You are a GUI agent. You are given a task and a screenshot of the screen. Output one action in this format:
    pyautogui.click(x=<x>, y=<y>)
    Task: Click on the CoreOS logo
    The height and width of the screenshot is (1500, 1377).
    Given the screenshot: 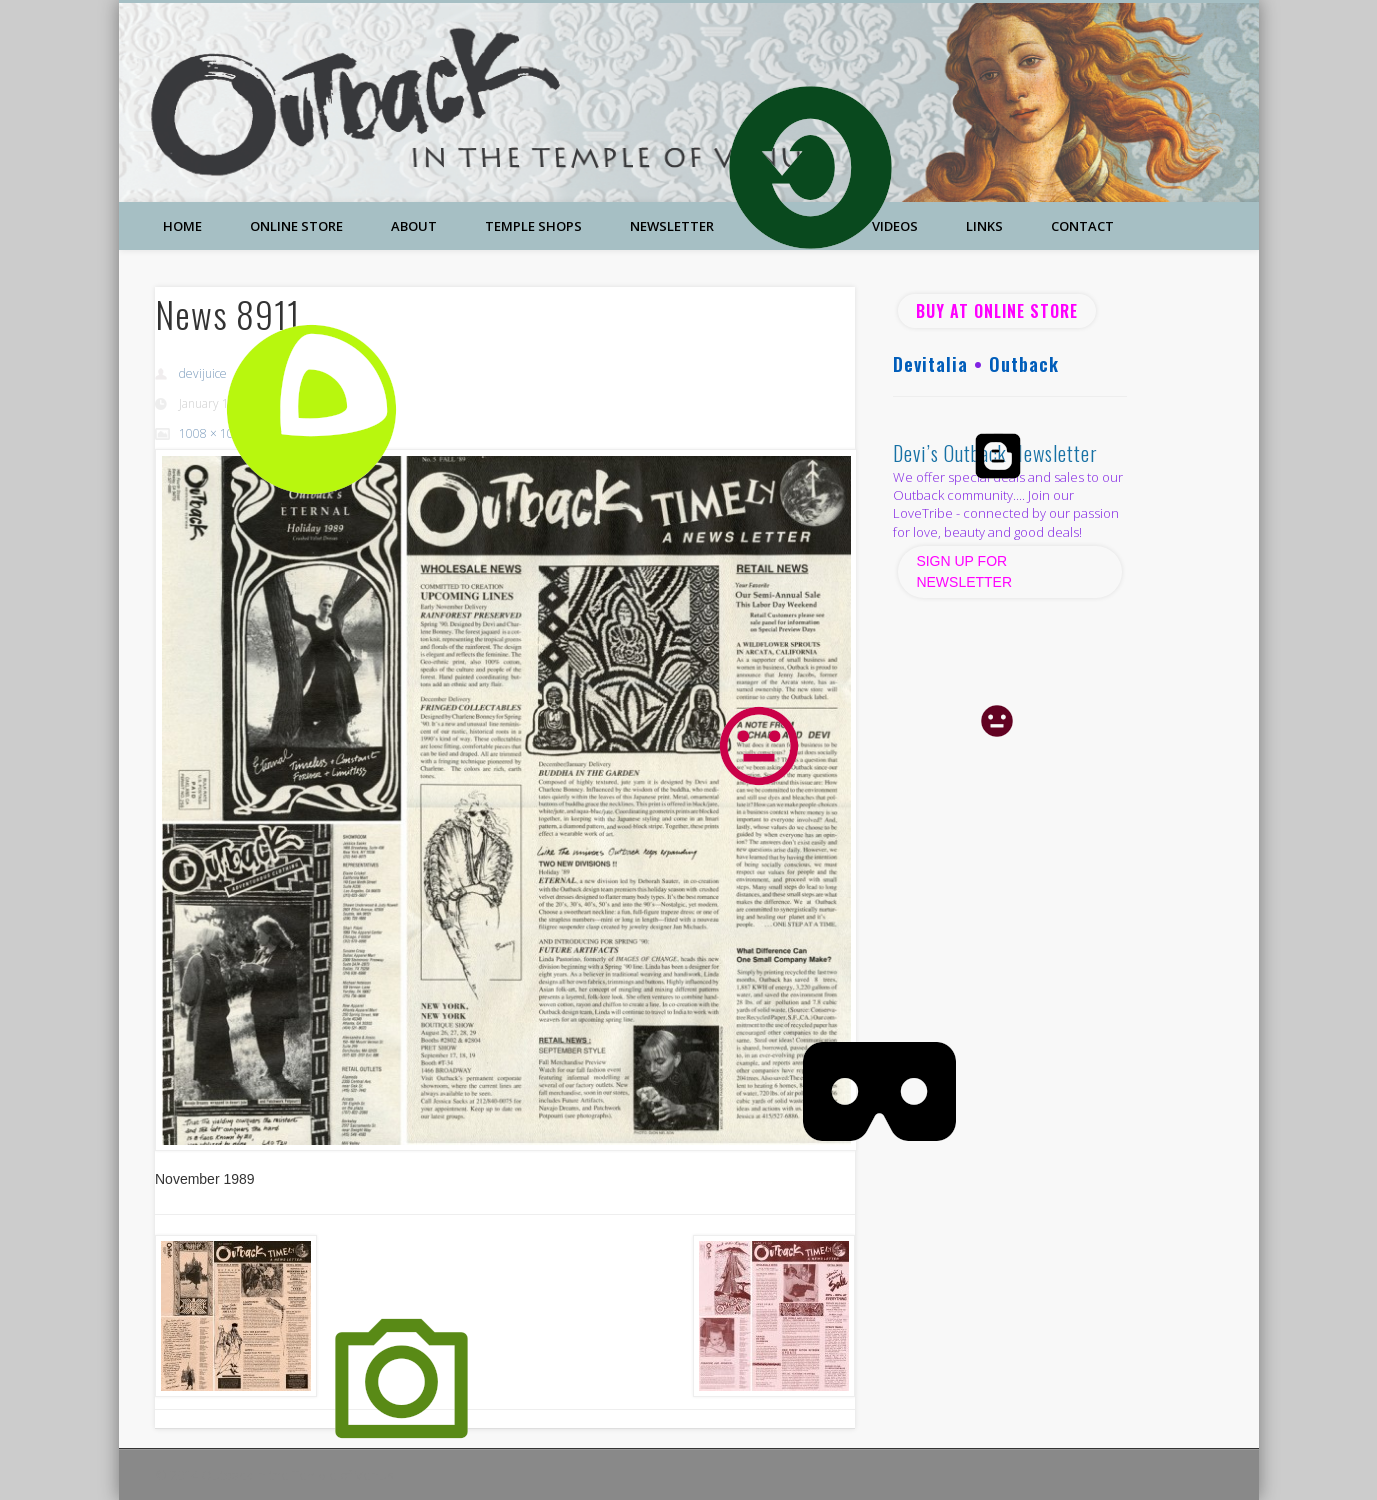 What is the action you would take?
    pyautogui.click(x=311, y=409)
    